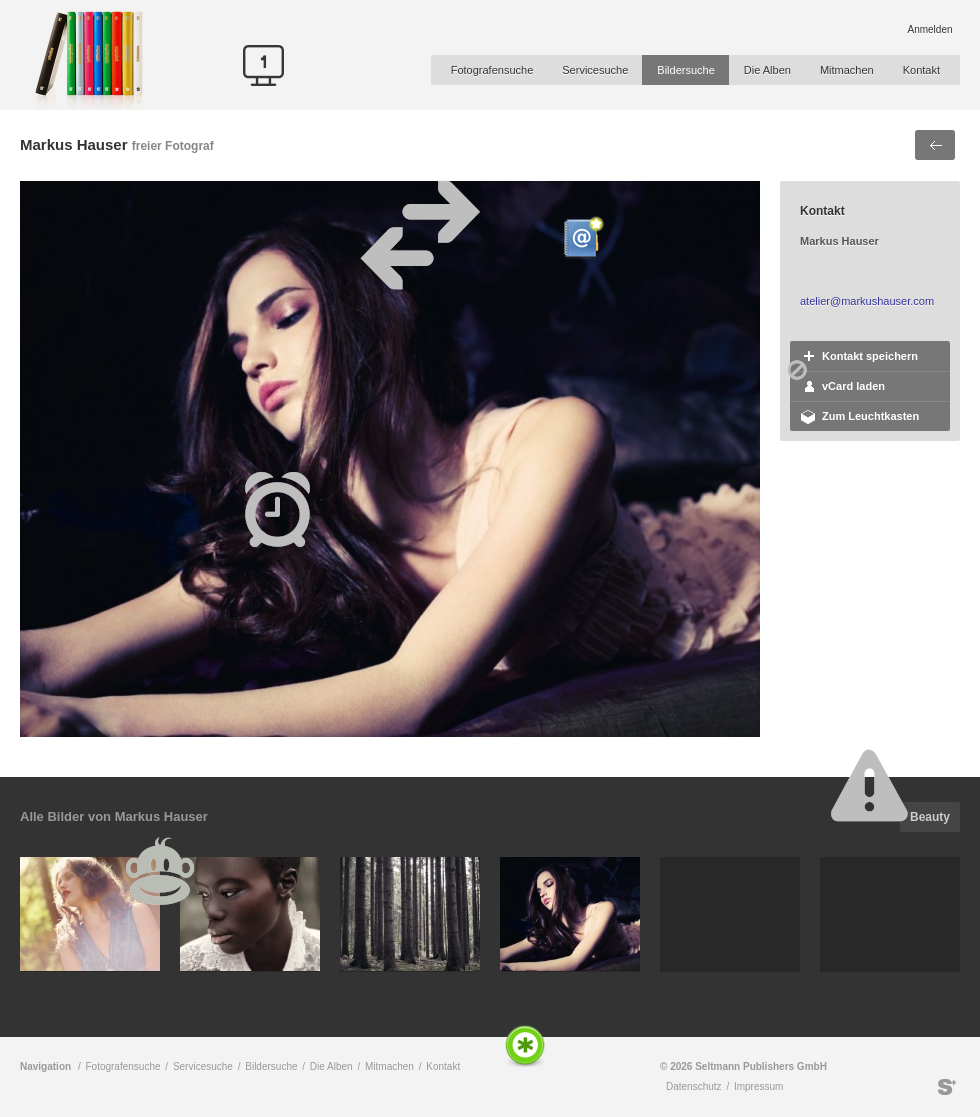  I want to click on insert monkey face emoji, so click(160, 871).